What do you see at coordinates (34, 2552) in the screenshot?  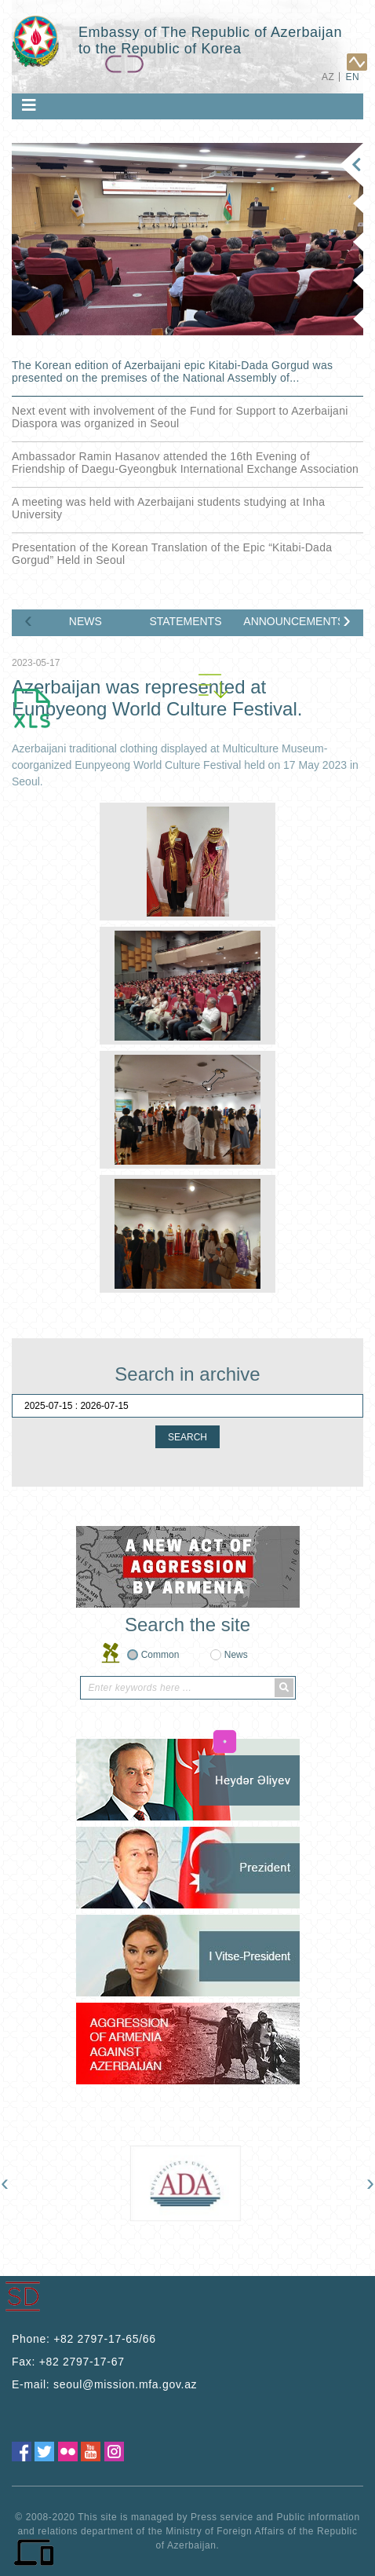 I see `connect your phone to another device` at bounding box center [34, 2552].